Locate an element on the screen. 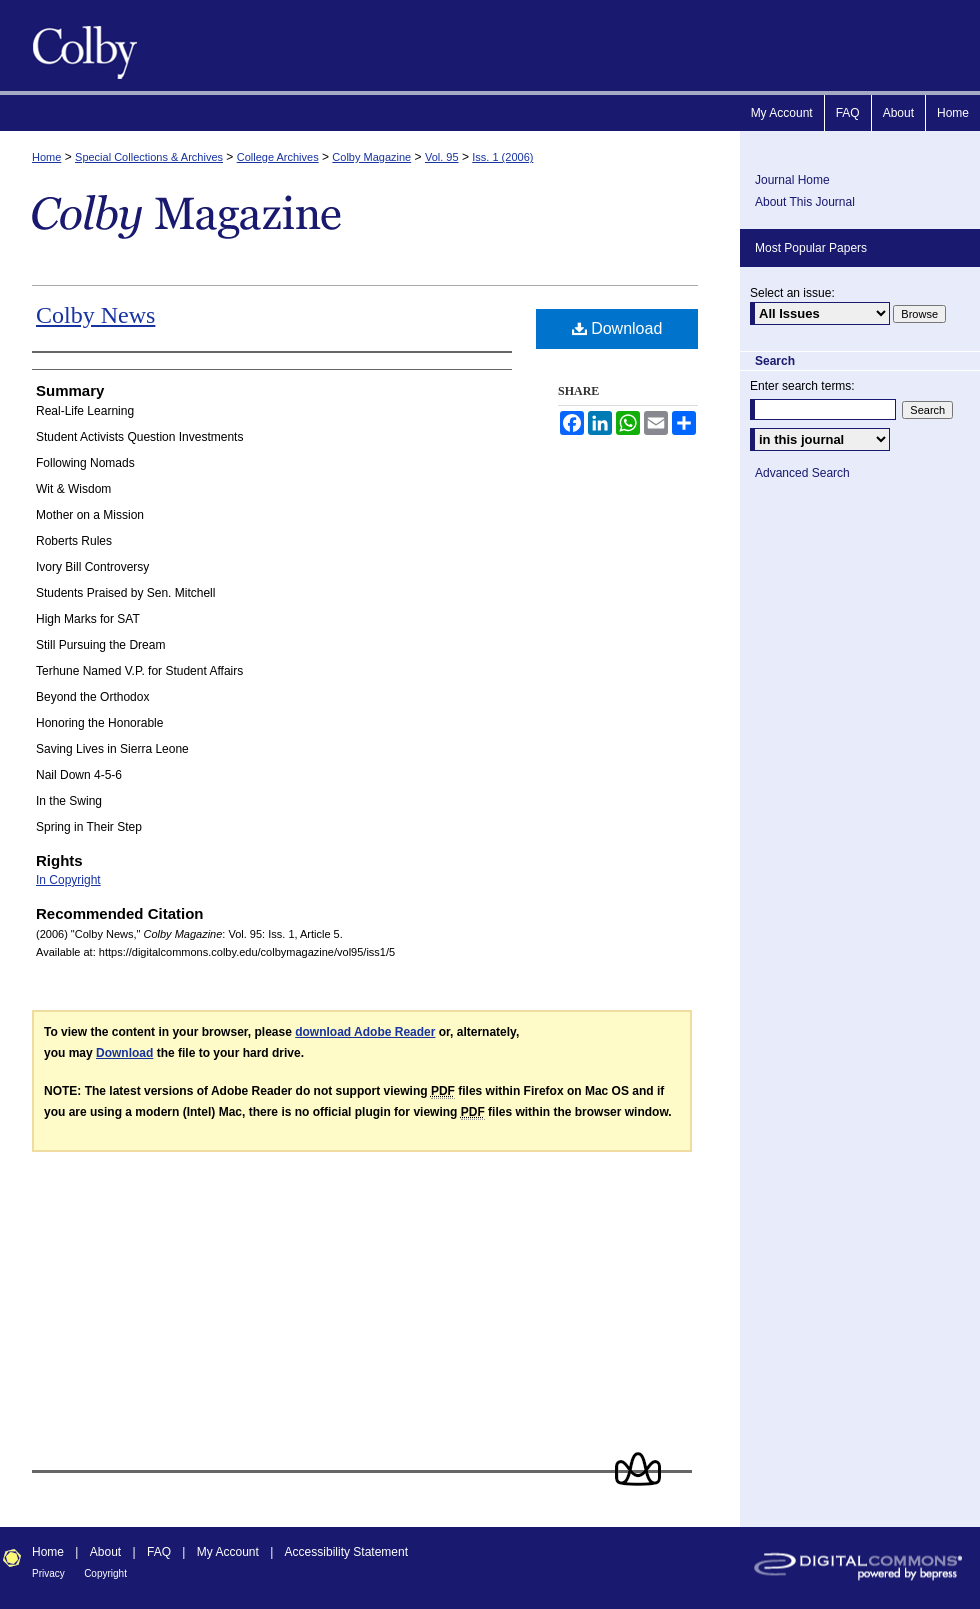 This screenshot has height=1609, width=980. AppSignal logo is located at coordinates (638, 1469).